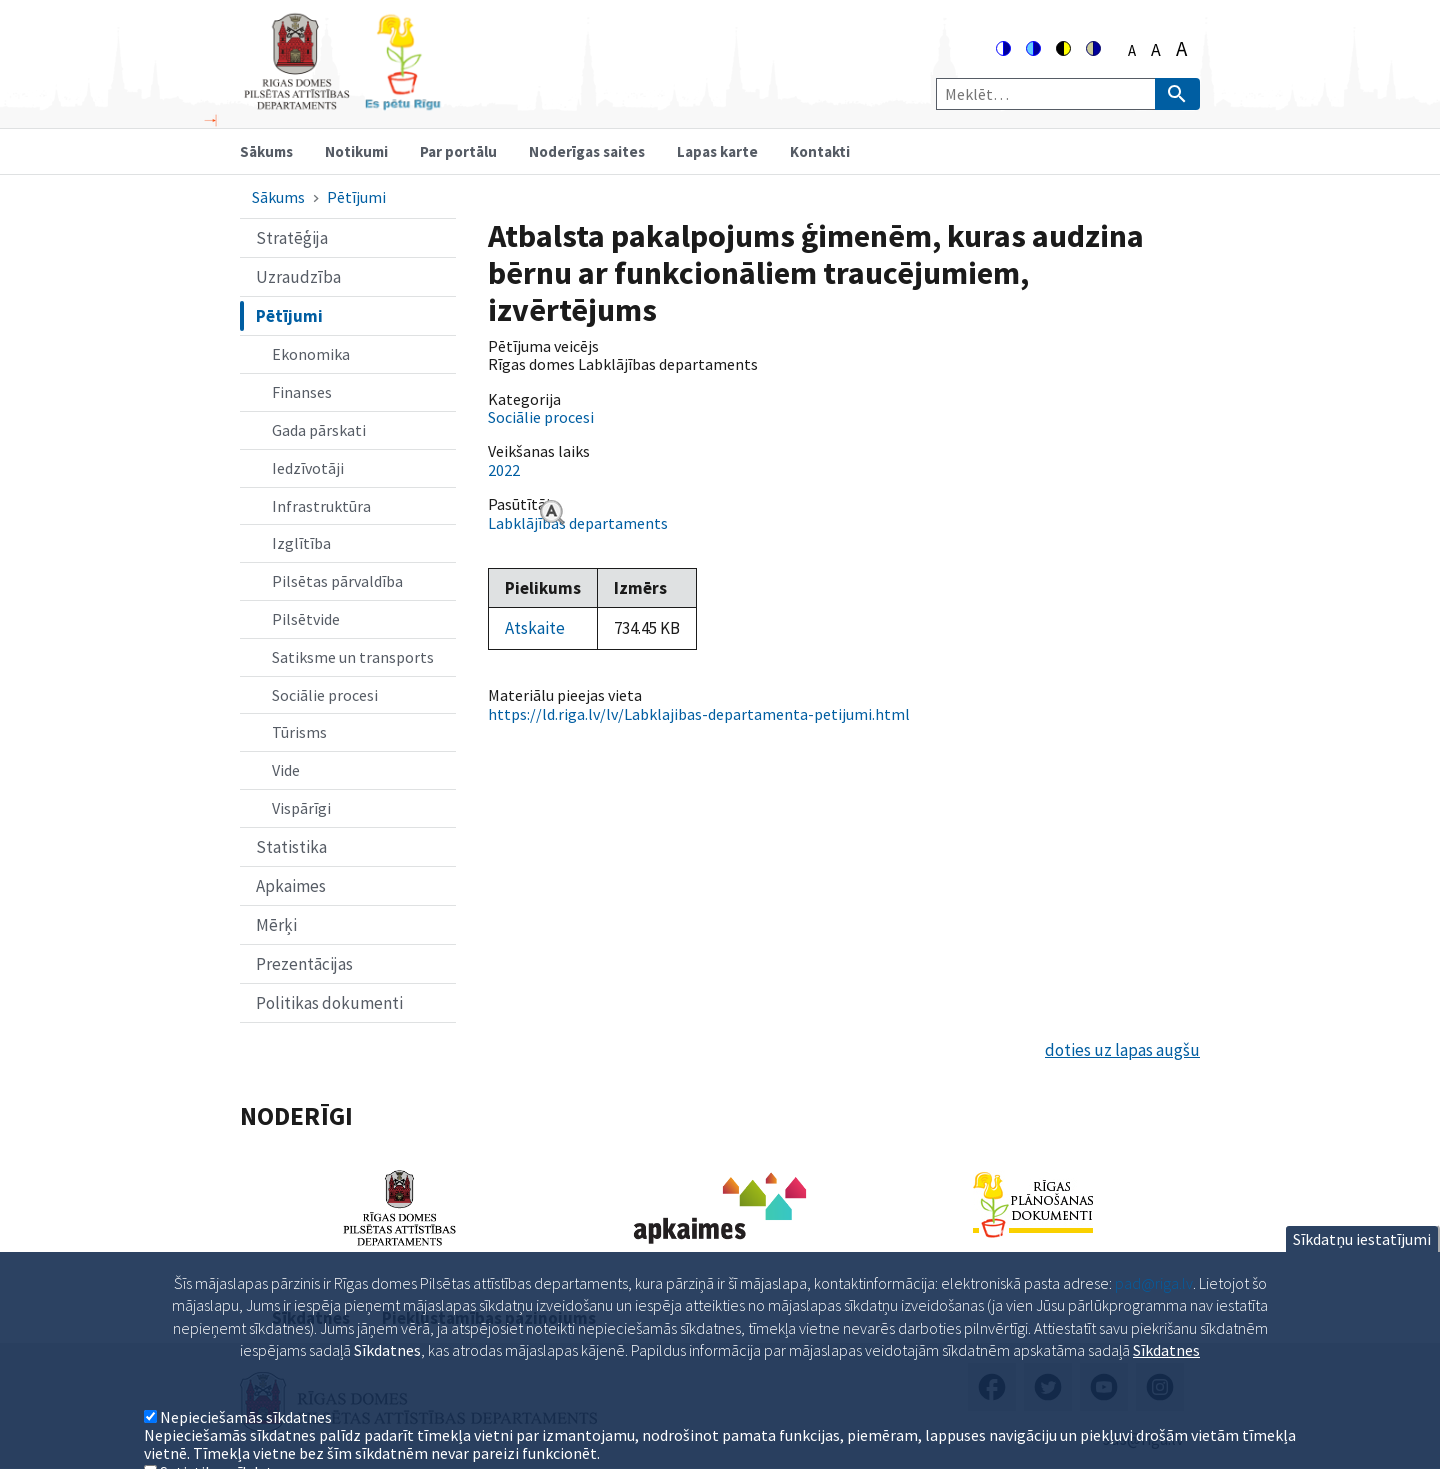 The width and height of the screenshot is (1440, 1469). I want to click on search within file contents, so click(552, 512).